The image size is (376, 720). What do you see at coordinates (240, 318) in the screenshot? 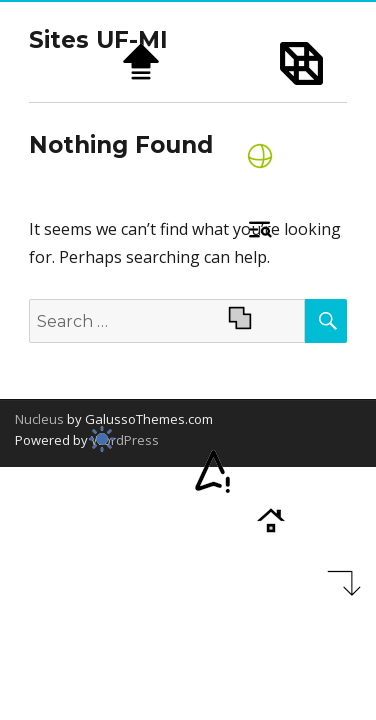
I see `merge or combine selected objects` at bounding box center [240, 318].